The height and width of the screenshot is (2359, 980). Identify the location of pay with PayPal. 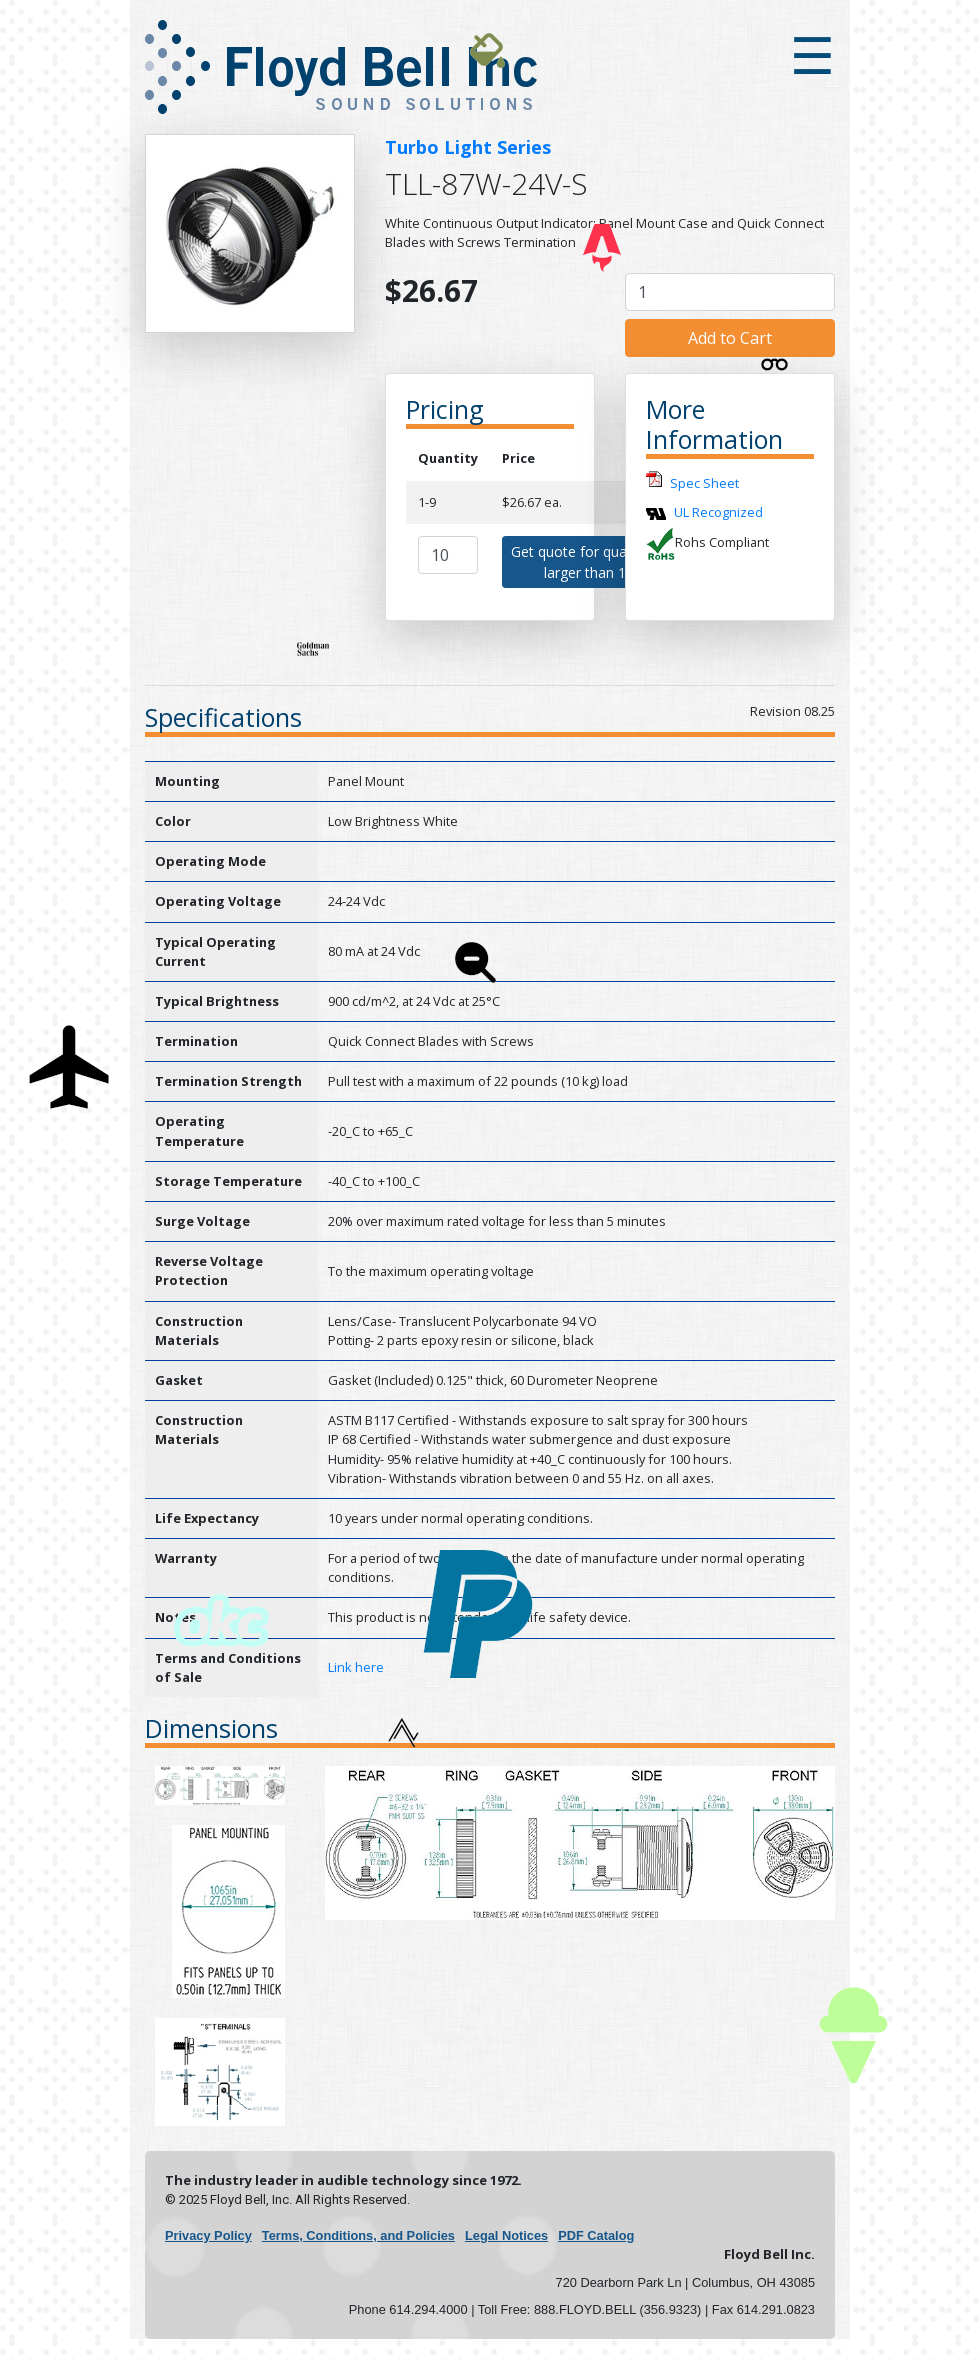
(478, 1614).